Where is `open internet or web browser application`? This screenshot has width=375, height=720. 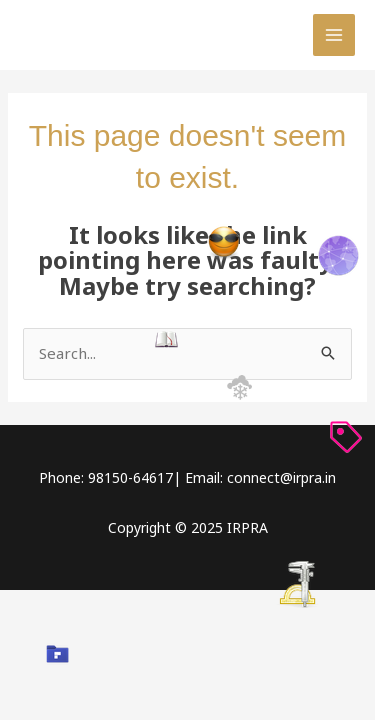 open internet or web browser application is located at coordinates (338, 255).